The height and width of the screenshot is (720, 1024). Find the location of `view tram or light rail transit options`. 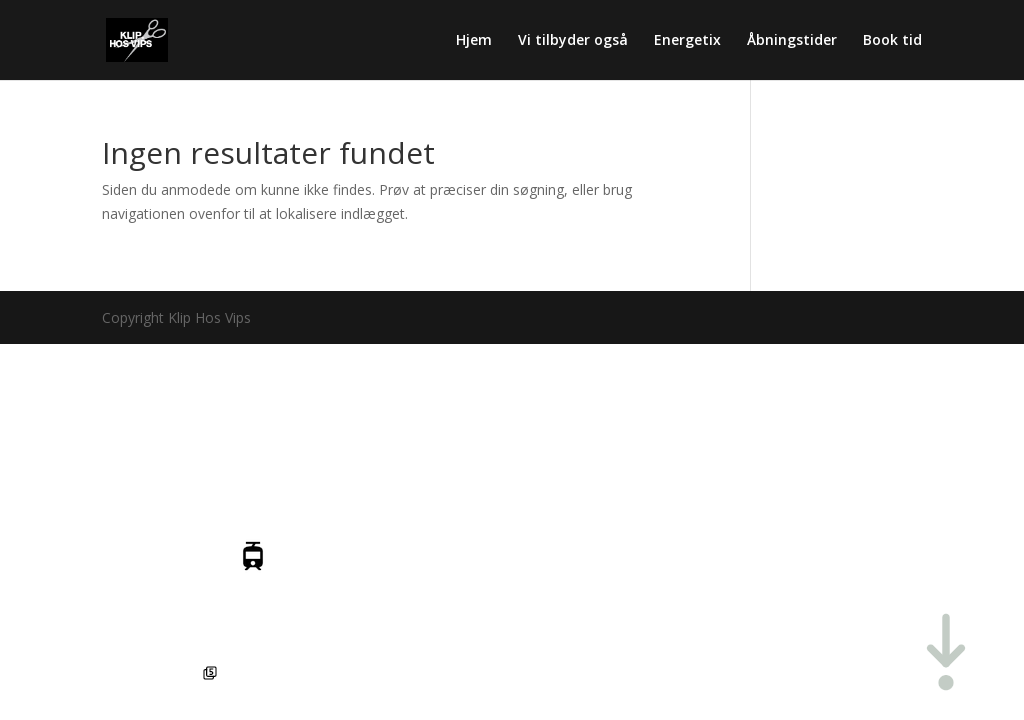

view tram or light rail transit options is located at coordinates (253, 556).